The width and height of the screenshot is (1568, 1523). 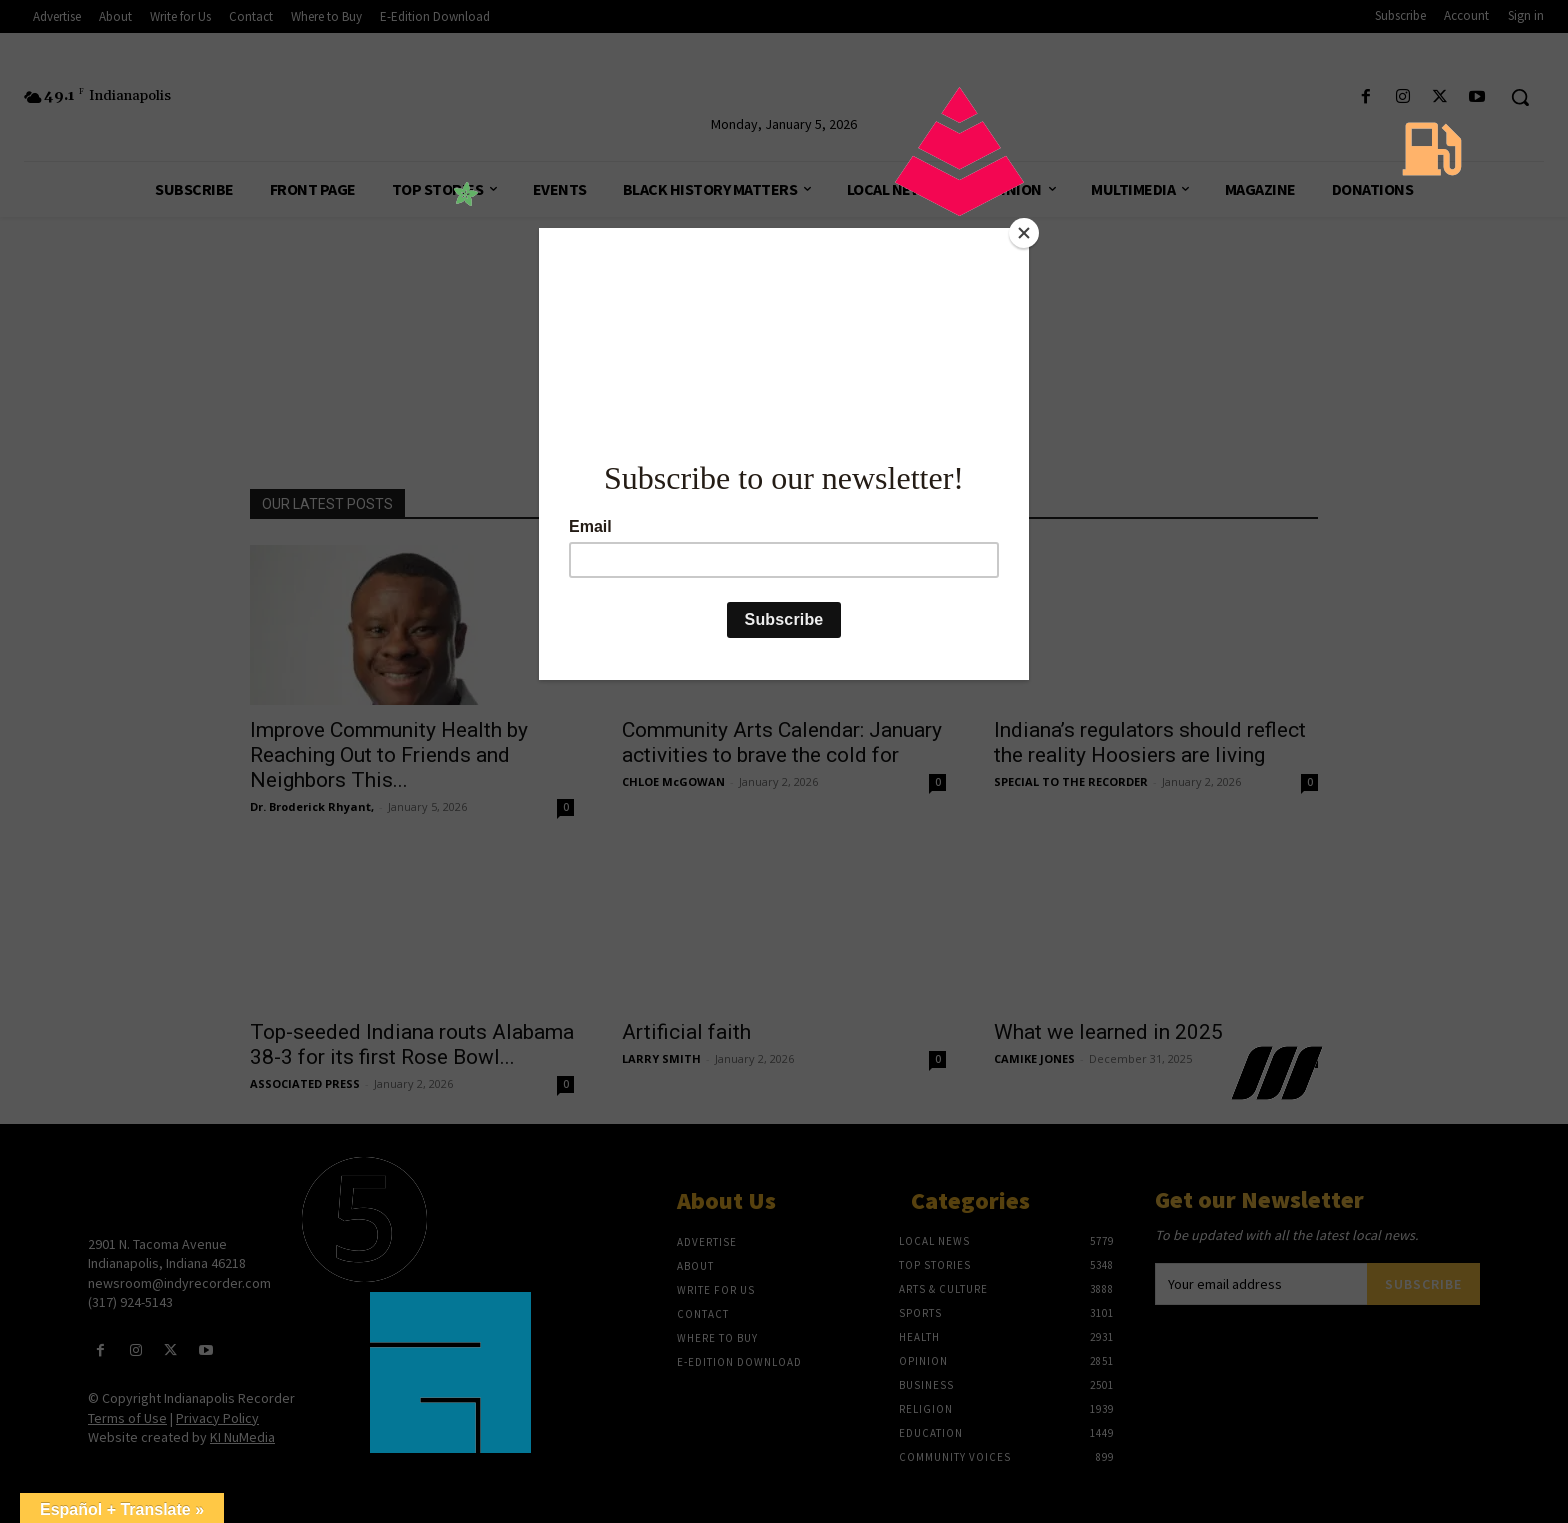 I want to click on awesomewm window manager logo, so click(x=450, y=1372).